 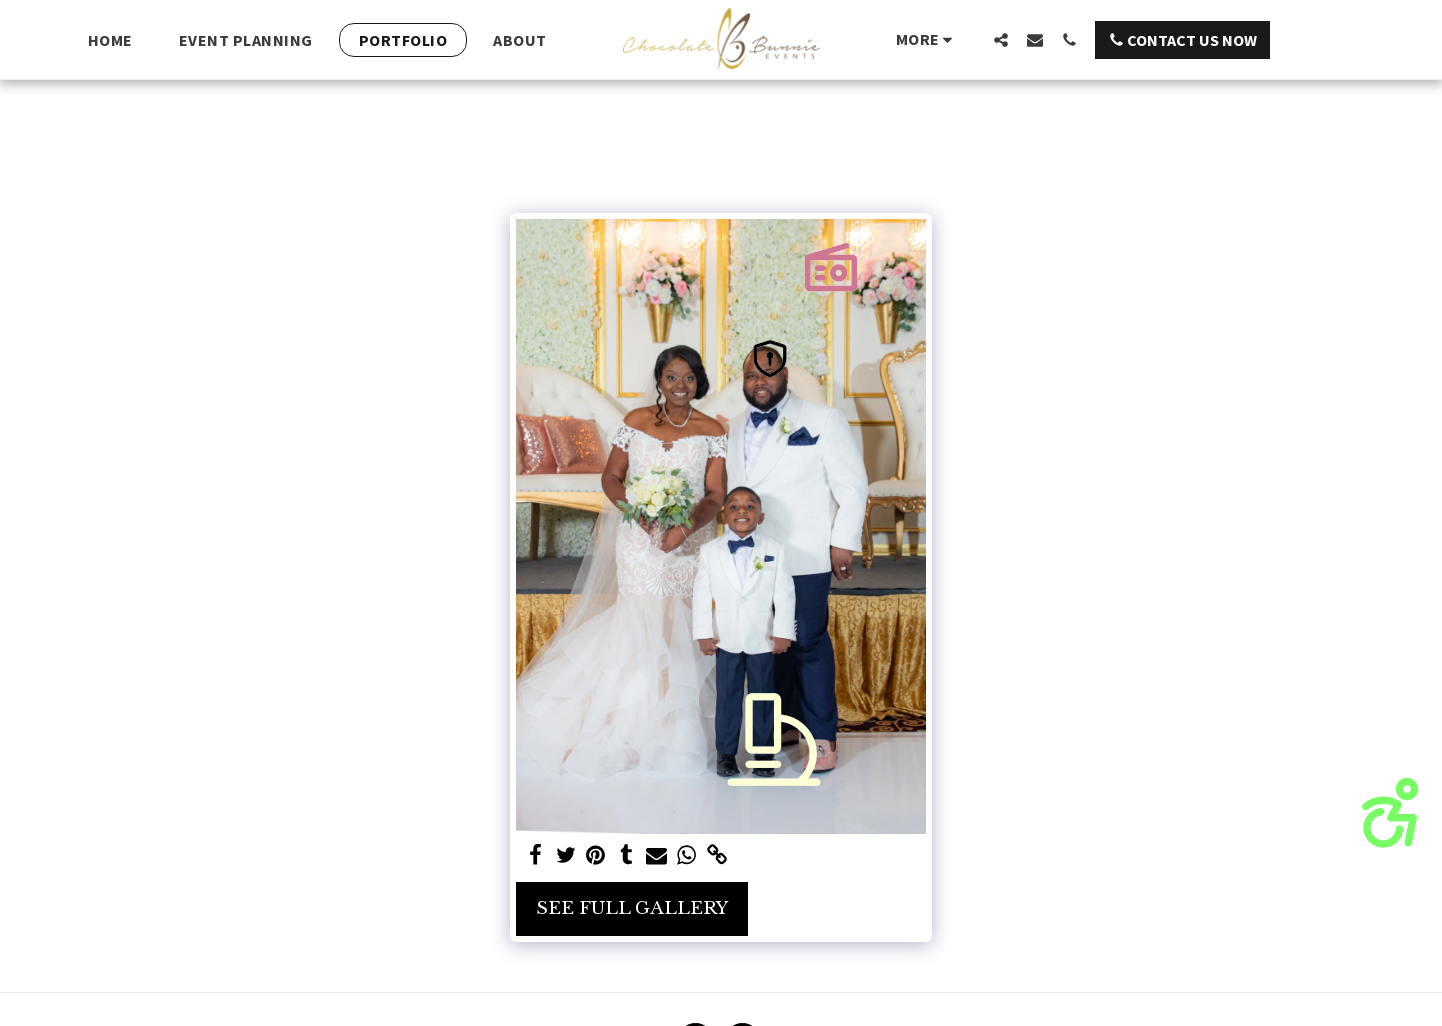 I want to click on indicates secure or encrypted content, so click(x=770, y=359).